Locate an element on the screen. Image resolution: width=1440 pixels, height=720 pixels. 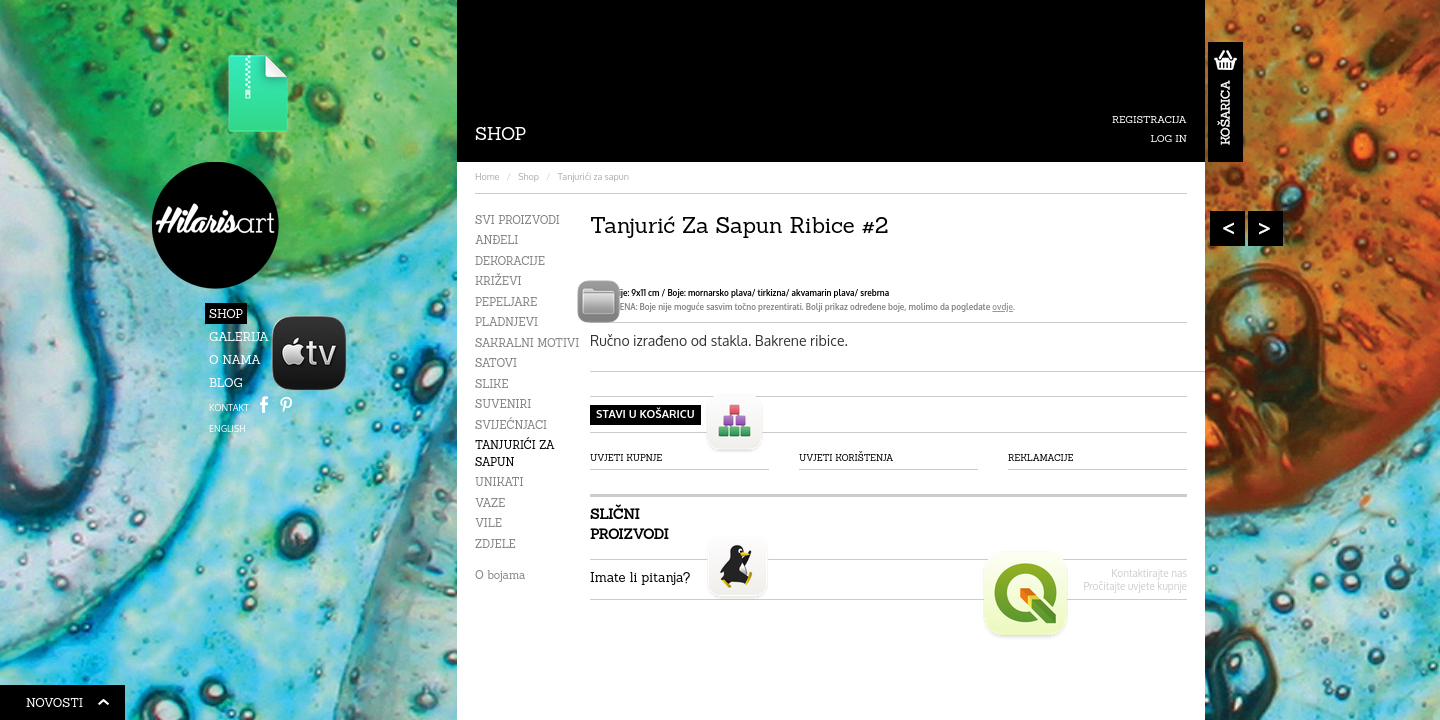
open the apple tv app is located at coordinates (309, 353).